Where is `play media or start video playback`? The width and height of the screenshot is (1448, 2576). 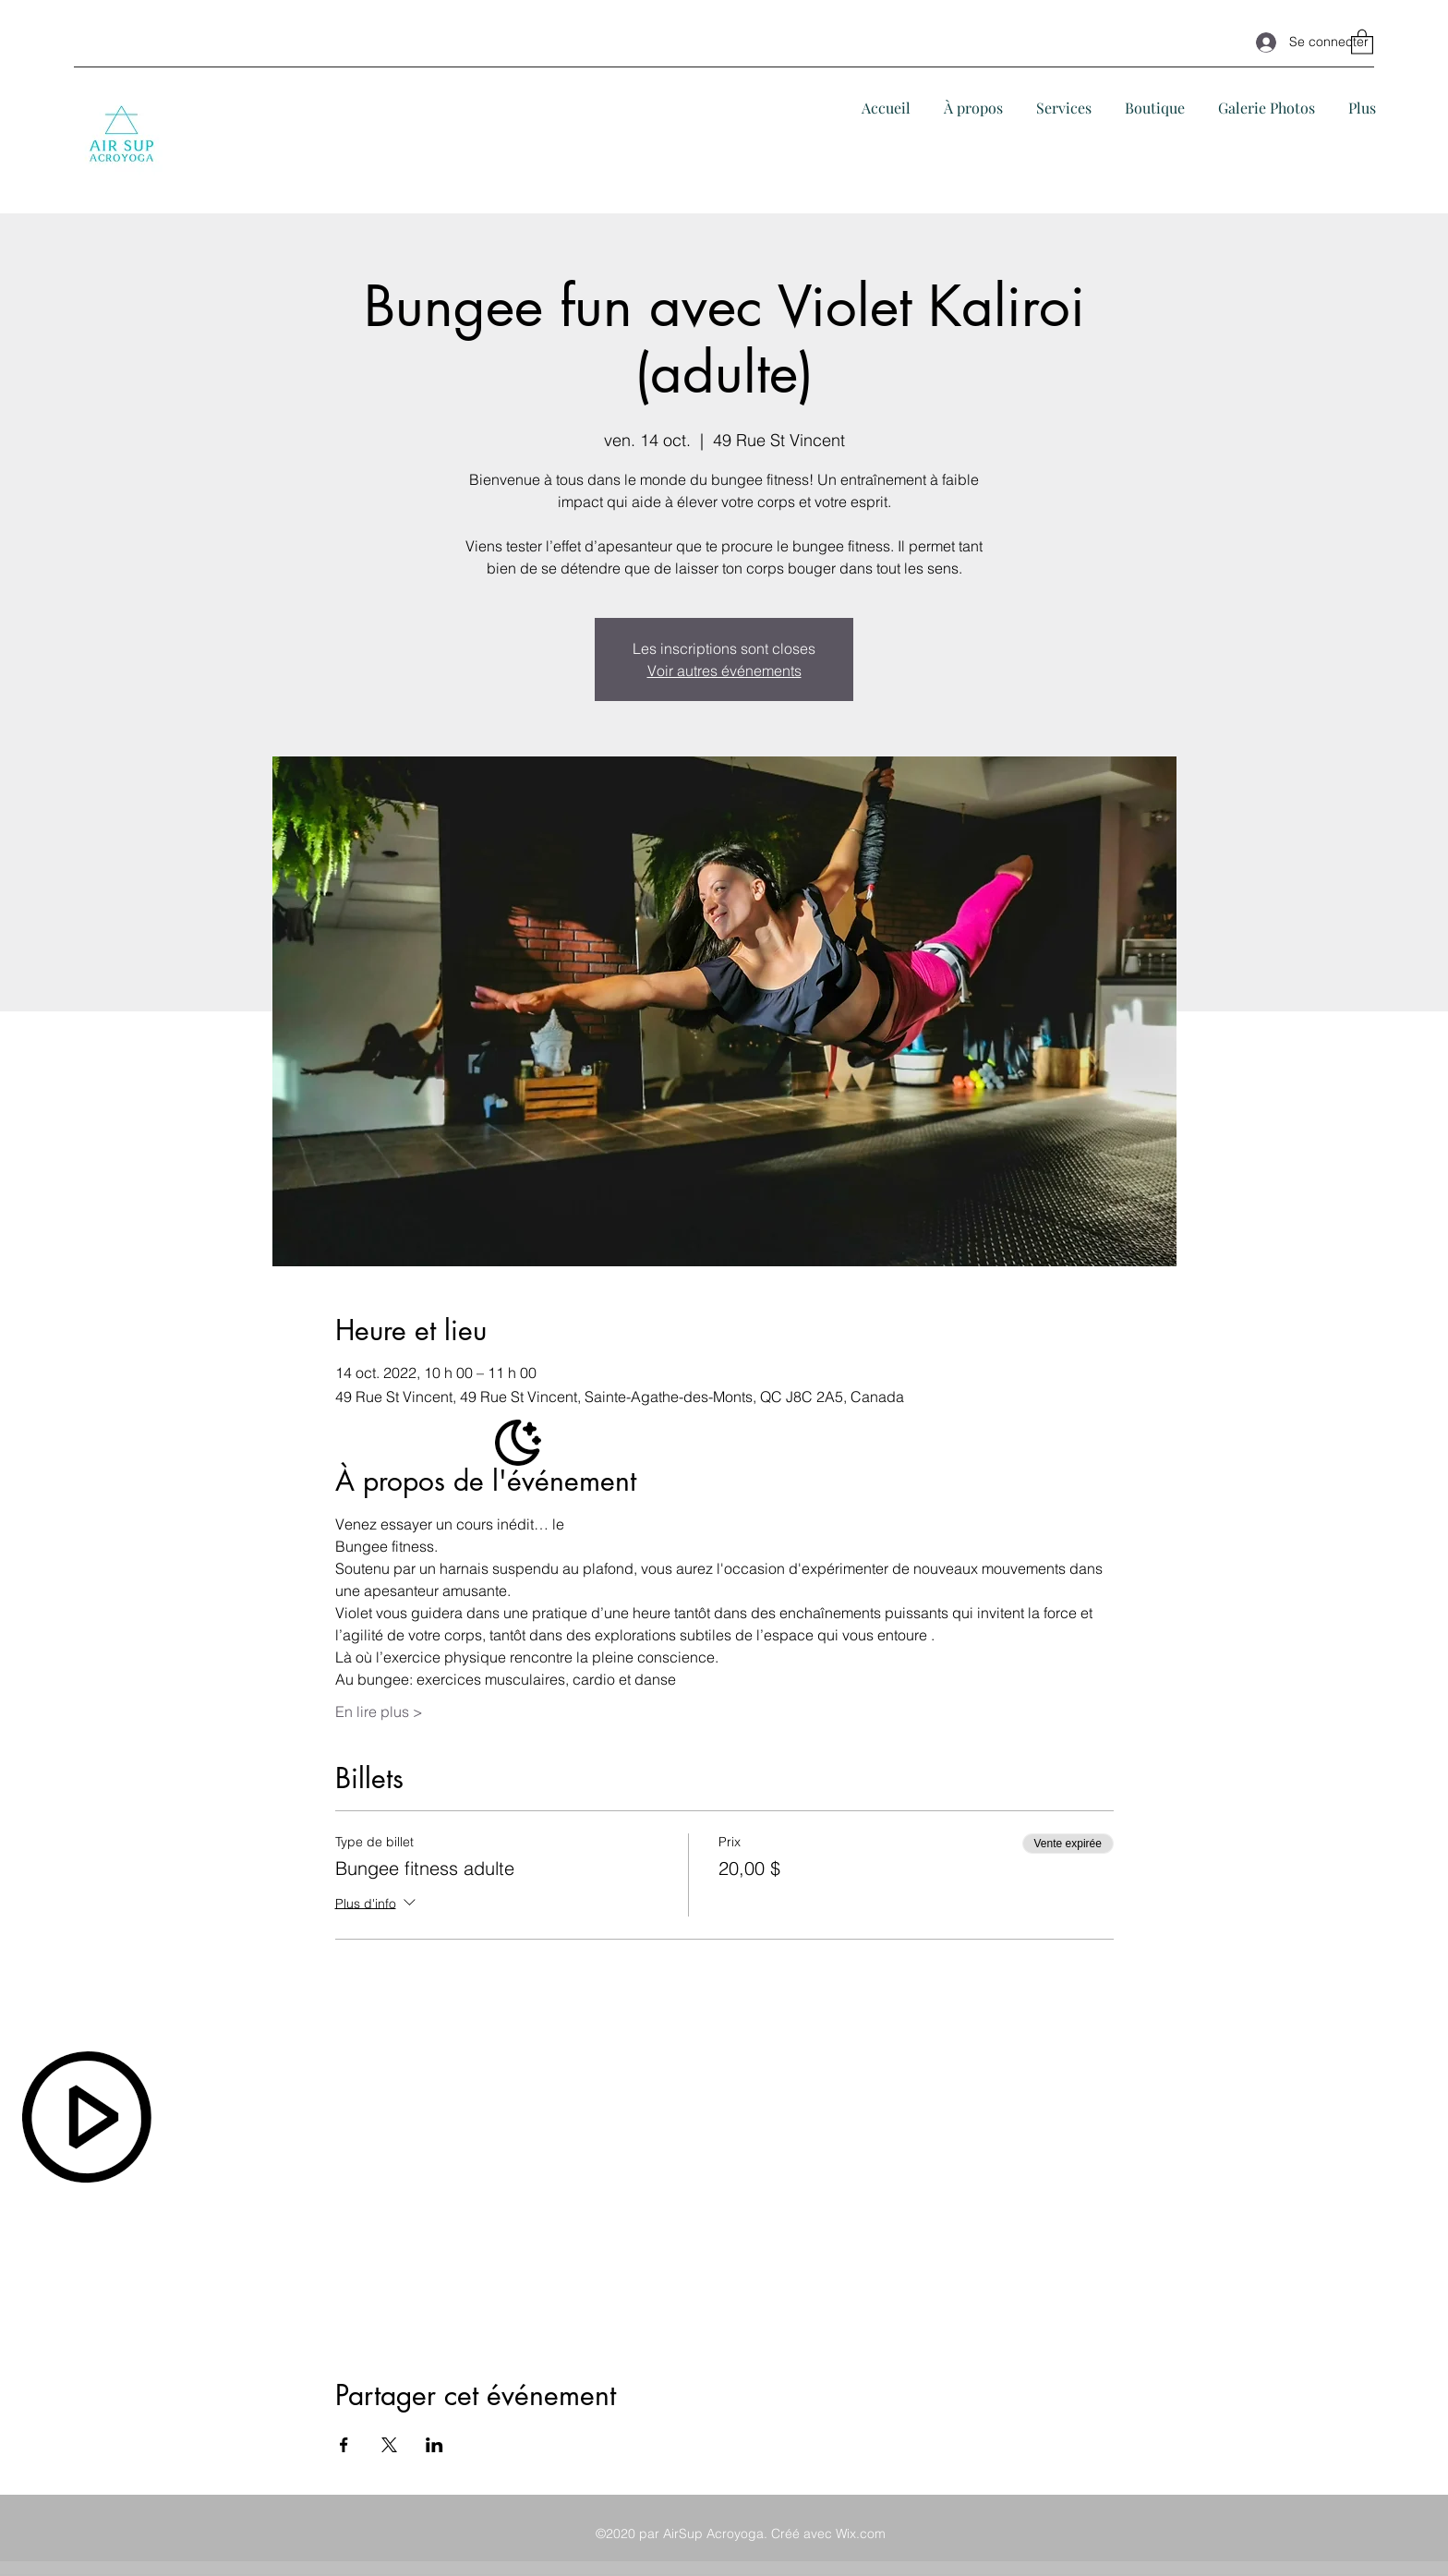 play media or start video playback is located at coordinates (88, 2117).